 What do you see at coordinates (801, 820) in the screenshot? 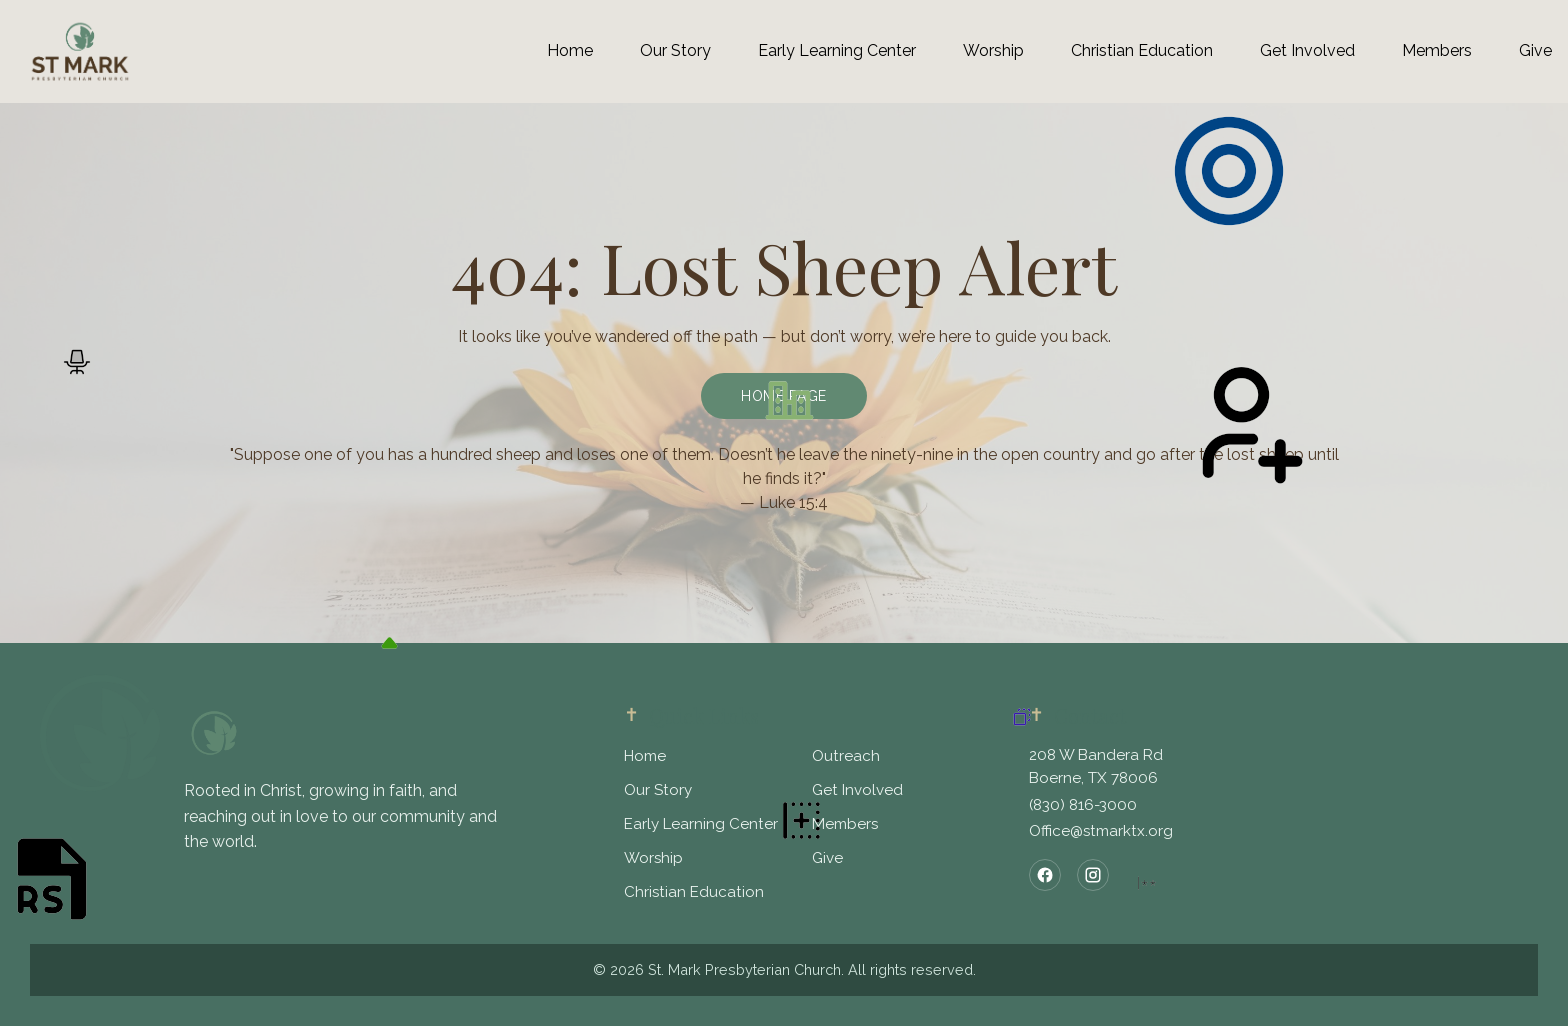
I see `add a left border to selected element` at bounding box center [801, 820].